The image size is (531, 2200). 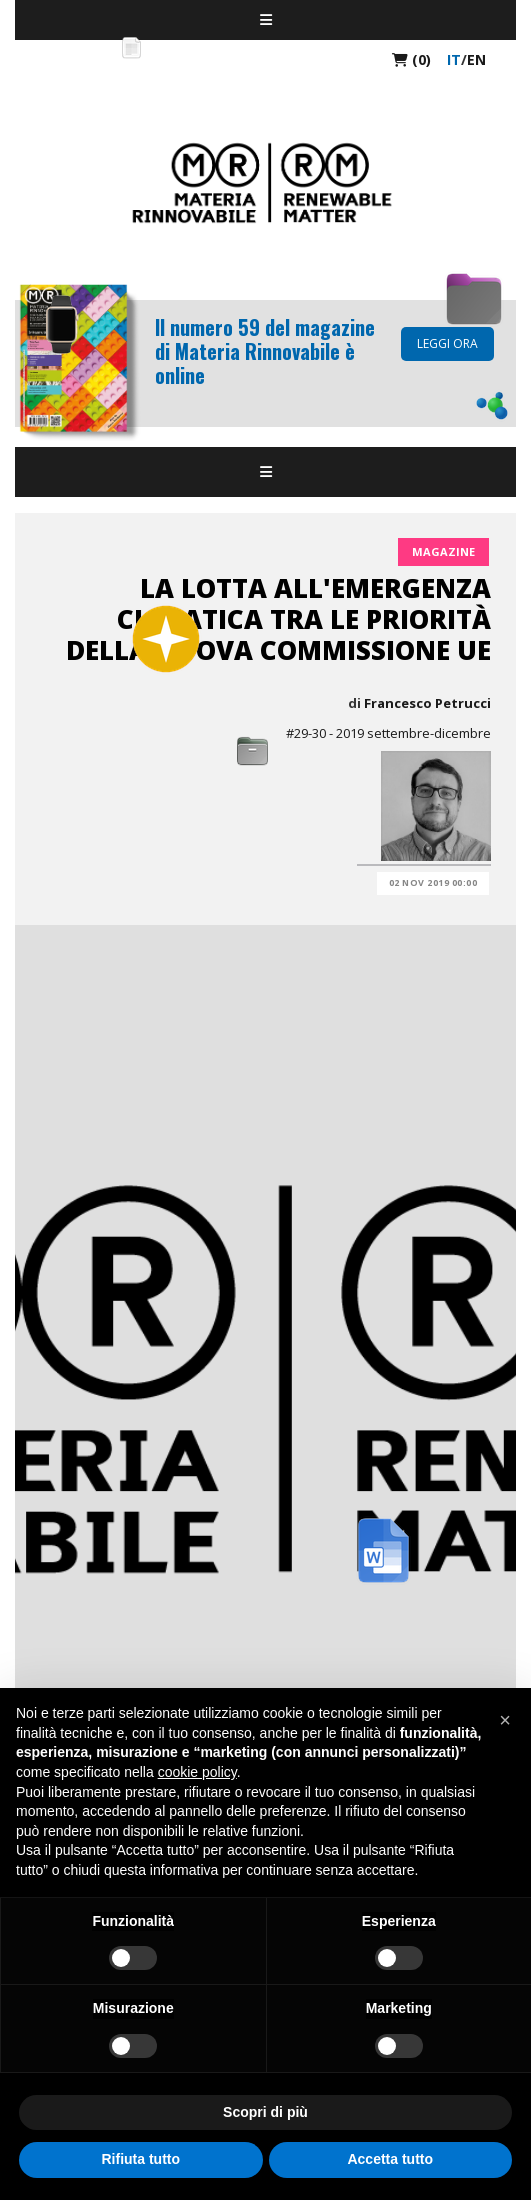 What do you see at coordinates (166, 639) in the screenshot?
I see `trust or authorize a bluetooth device` at bounding box center [166, 639].